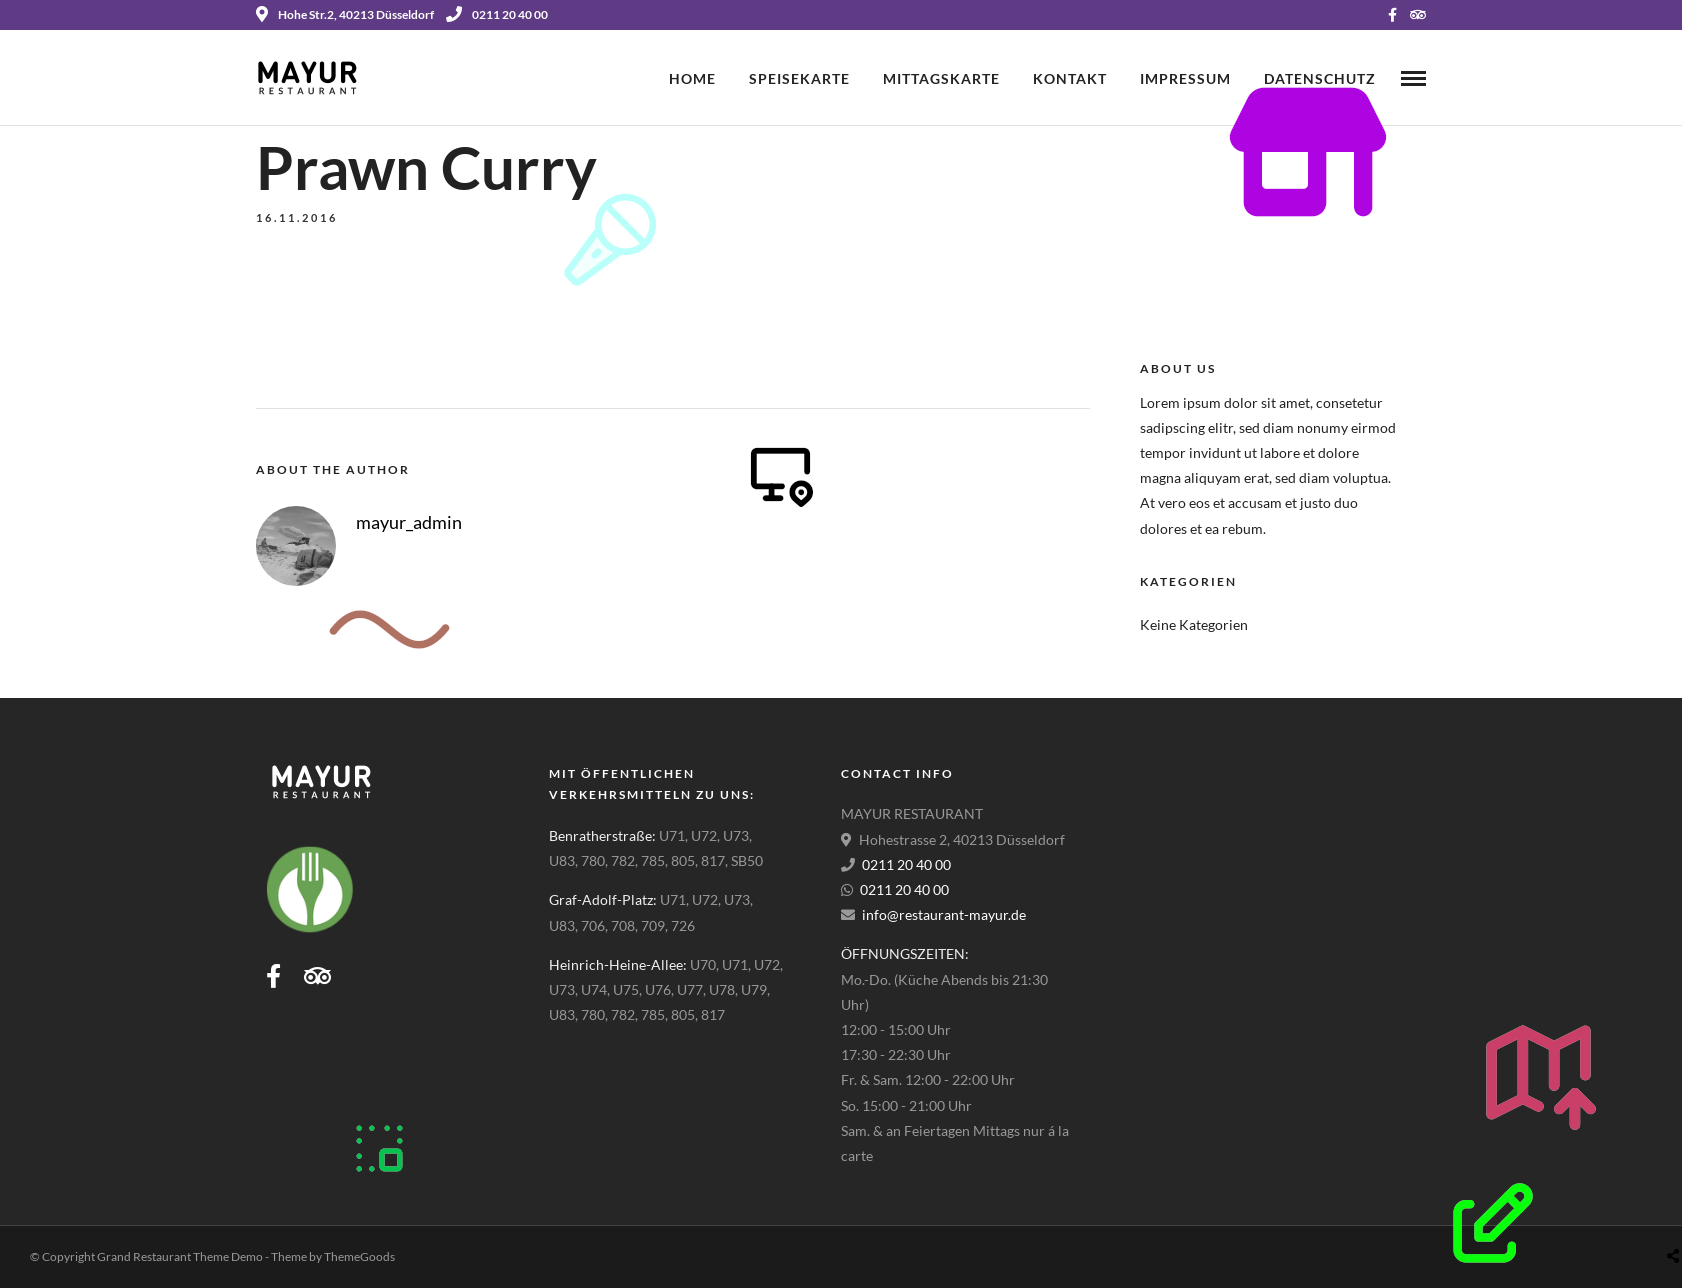  Describe the element at coordinates (608, 241) in the screenshot. I see `access voice recording or audio input` at that location.